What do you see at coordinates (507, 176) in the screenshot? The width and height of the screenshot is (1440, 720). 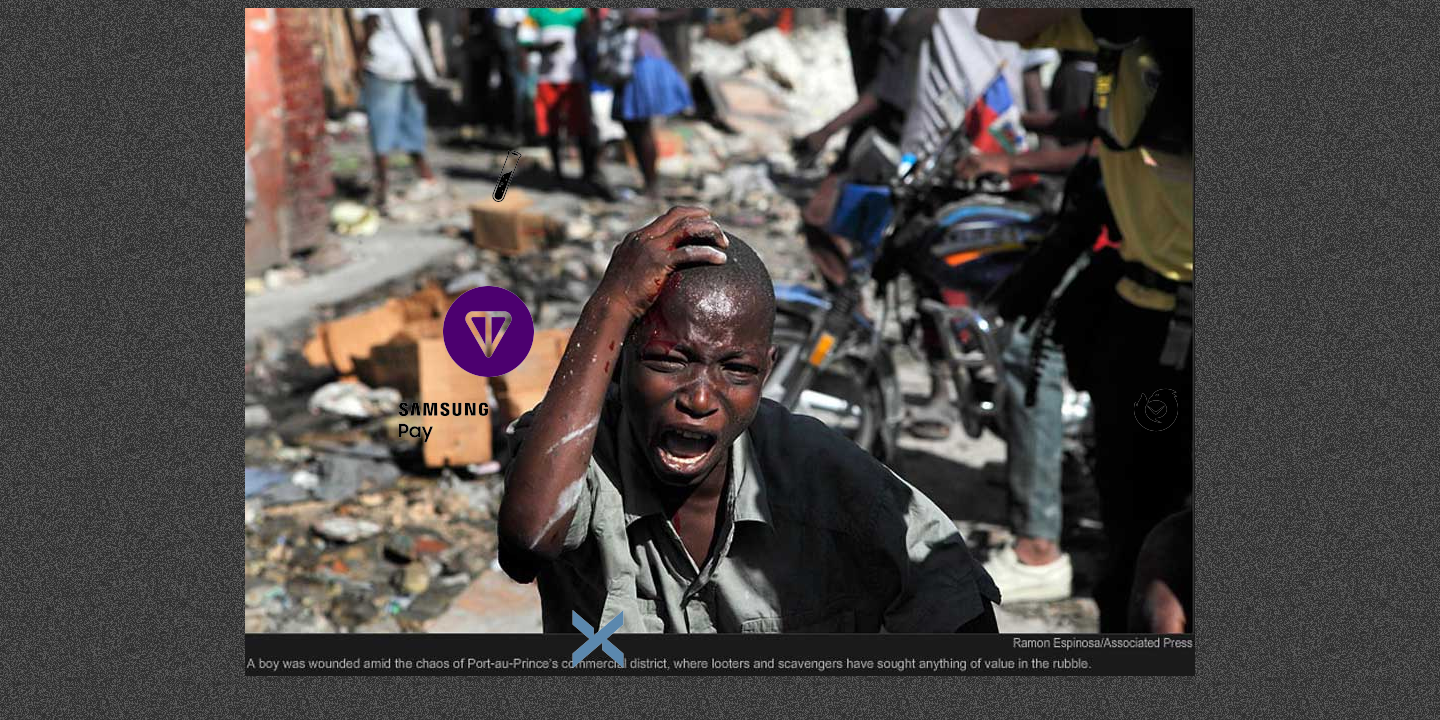 I see `jekyll static site generator logo` at bounding box center [507, 176].